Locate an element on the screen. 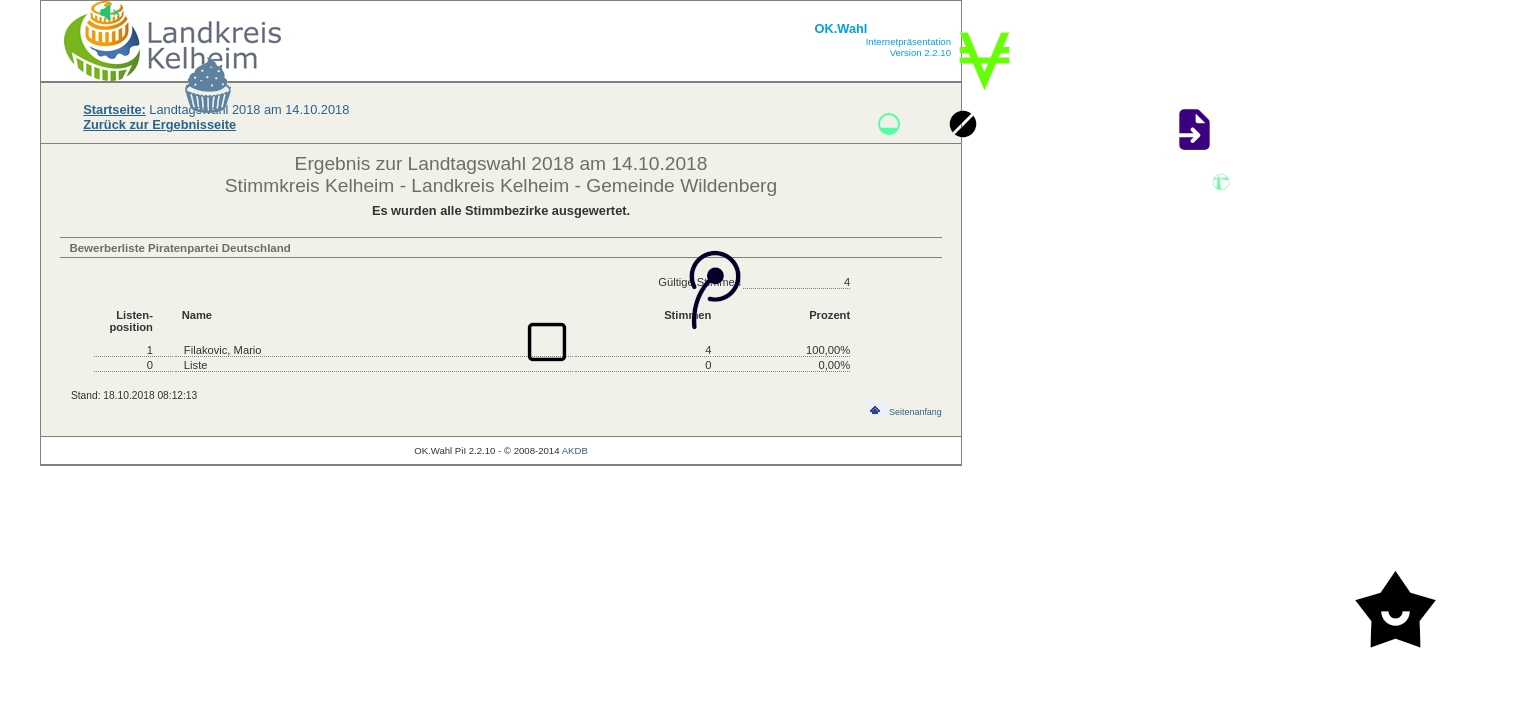 The image size is (1523, 720). indicates a prohibited or blocked action is located at coordinates (963, 124).